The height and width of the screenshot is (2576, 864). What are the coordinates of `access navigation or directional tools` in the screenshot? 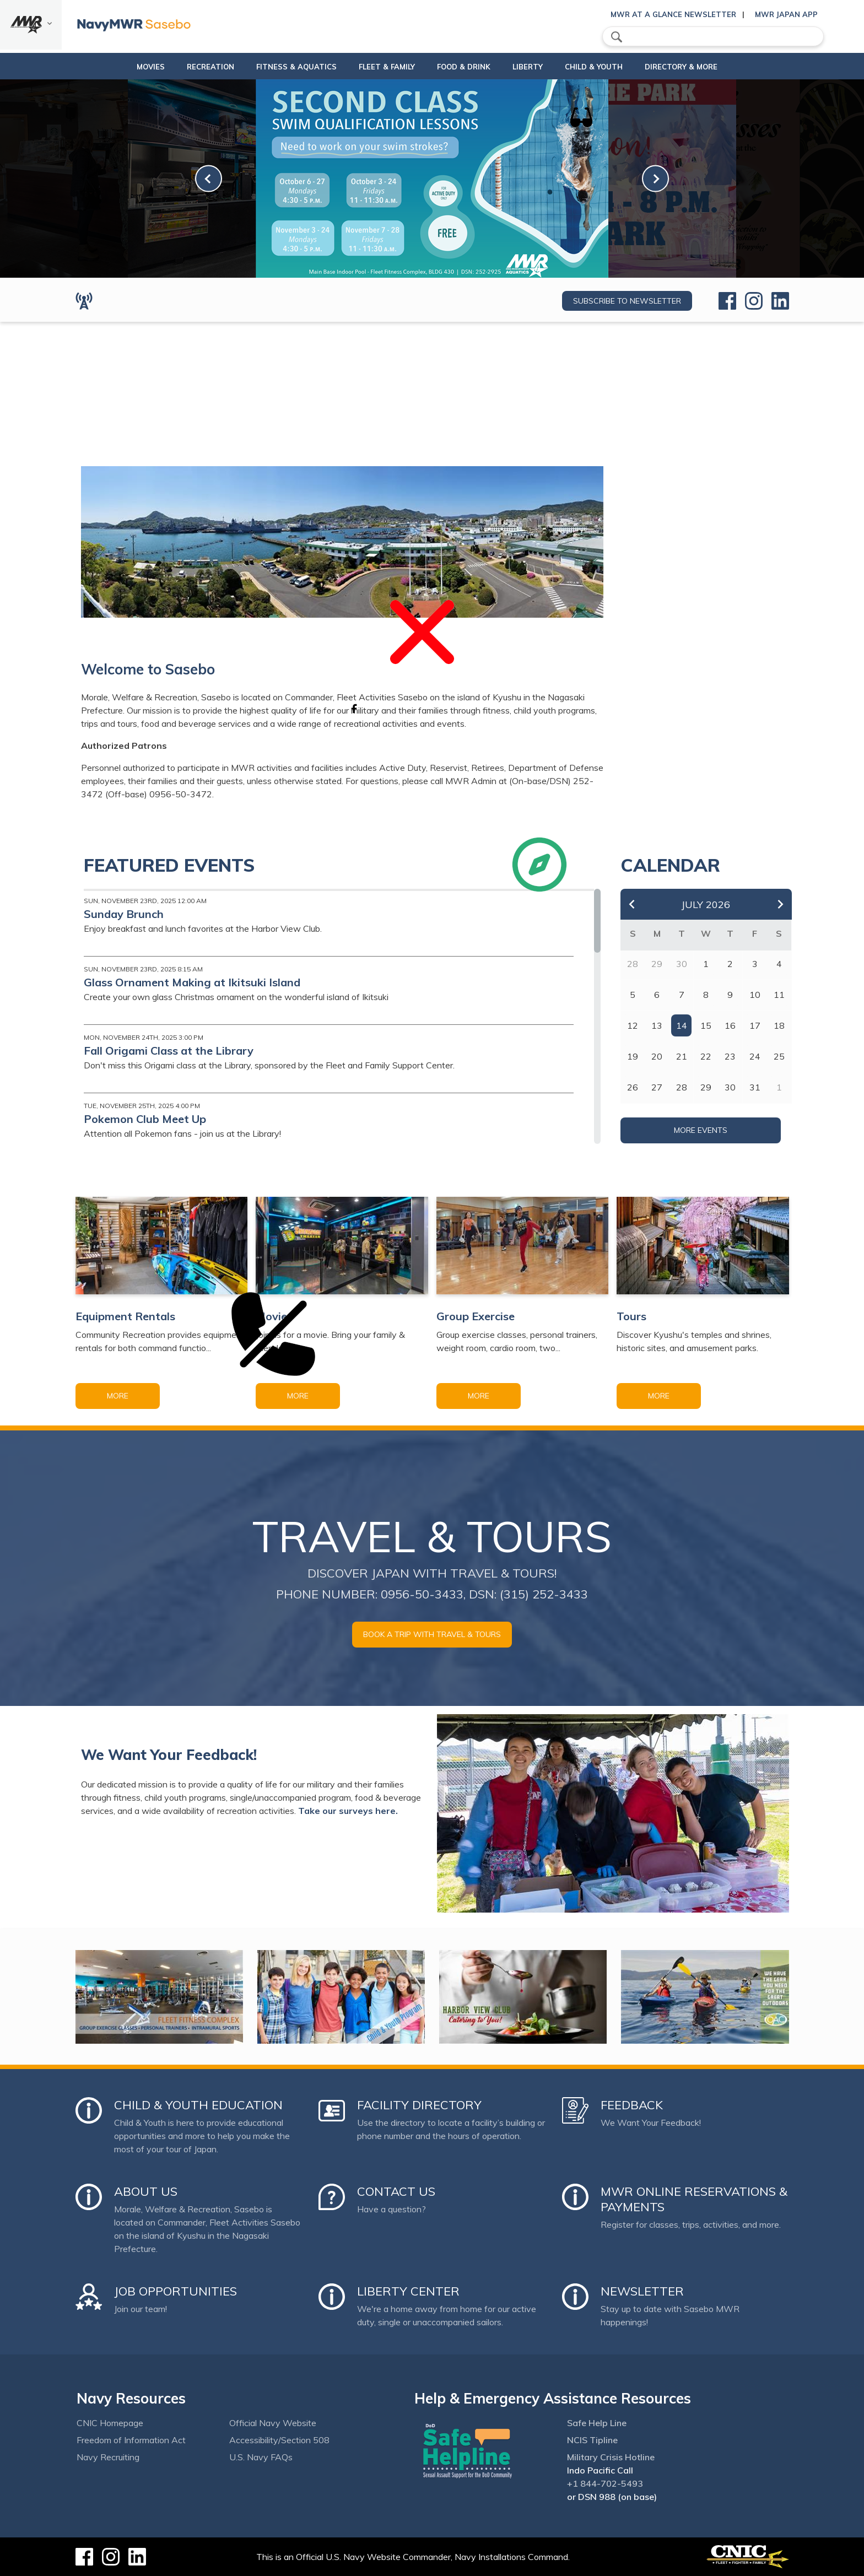 It's located at (539, 865).